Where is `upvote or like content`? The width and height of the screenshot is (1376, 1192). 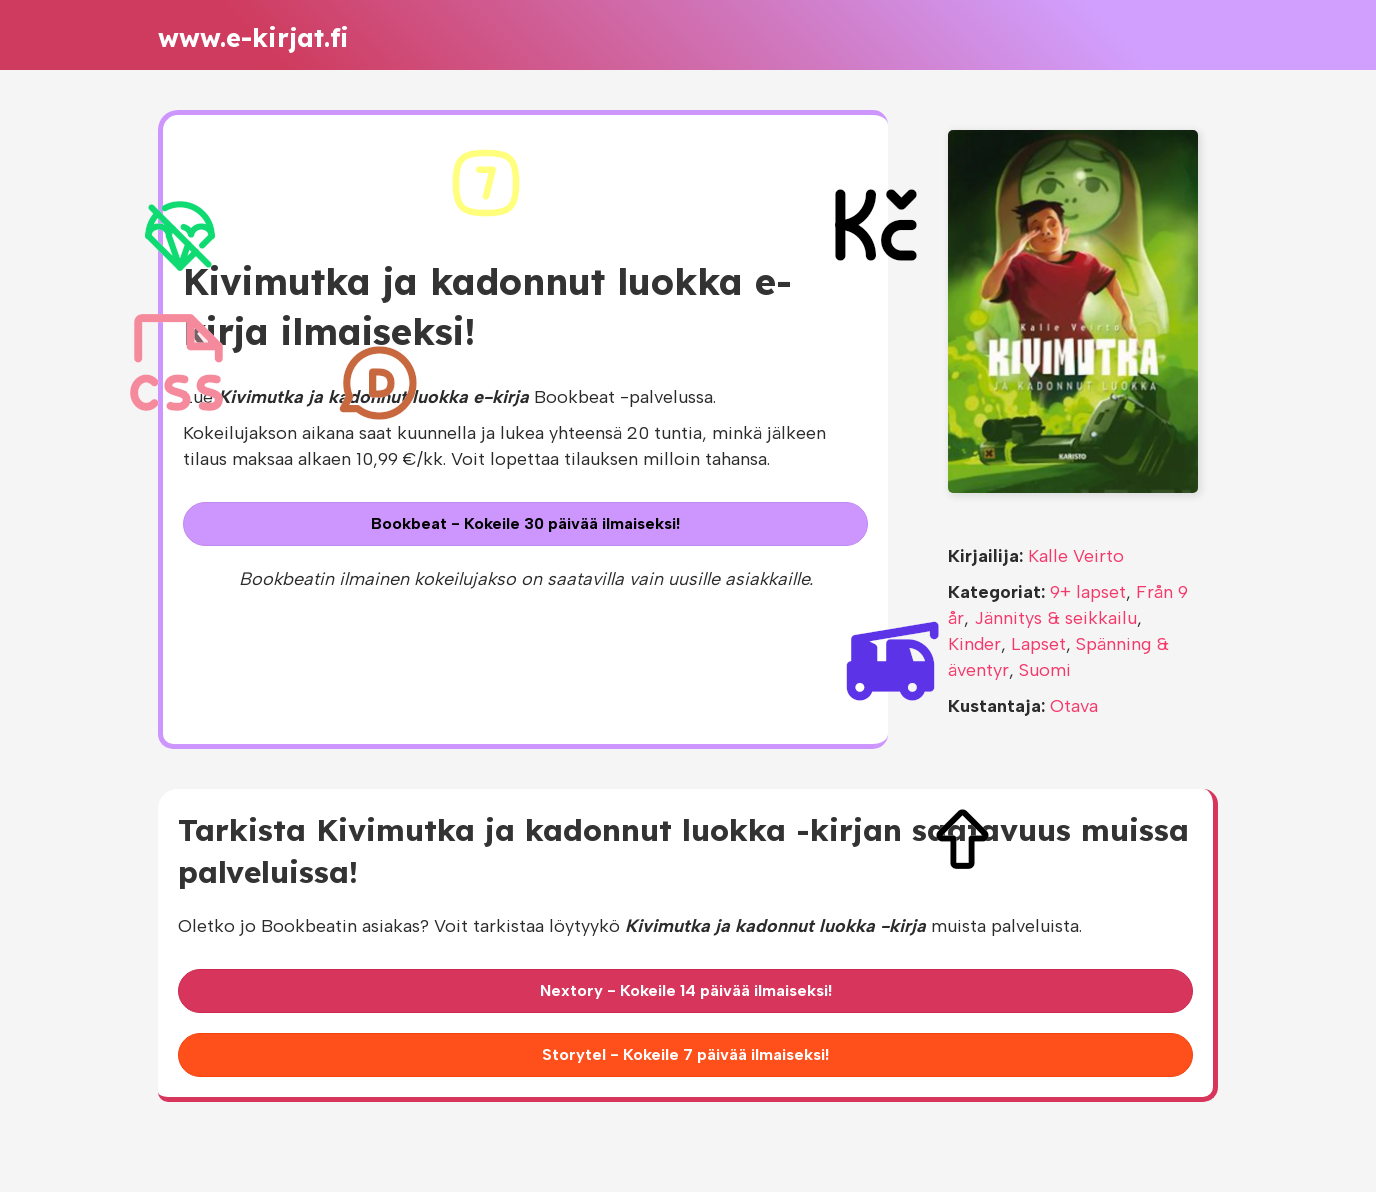
upvote or like content is located at coordinates (962, 838).